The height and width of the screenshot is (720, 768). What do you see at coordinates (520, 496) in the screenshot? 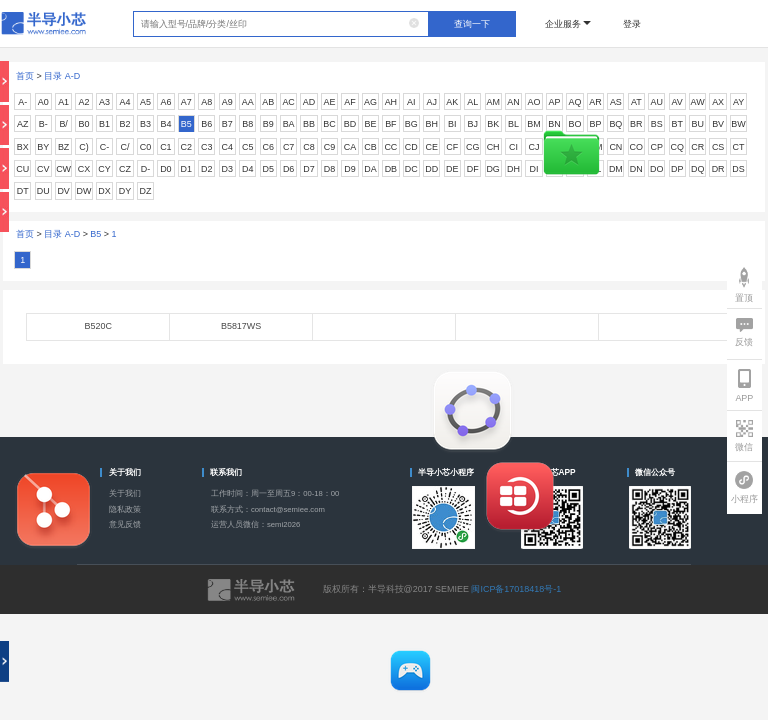
I see `open budgie window previews app` at bounding box center [520, 496].